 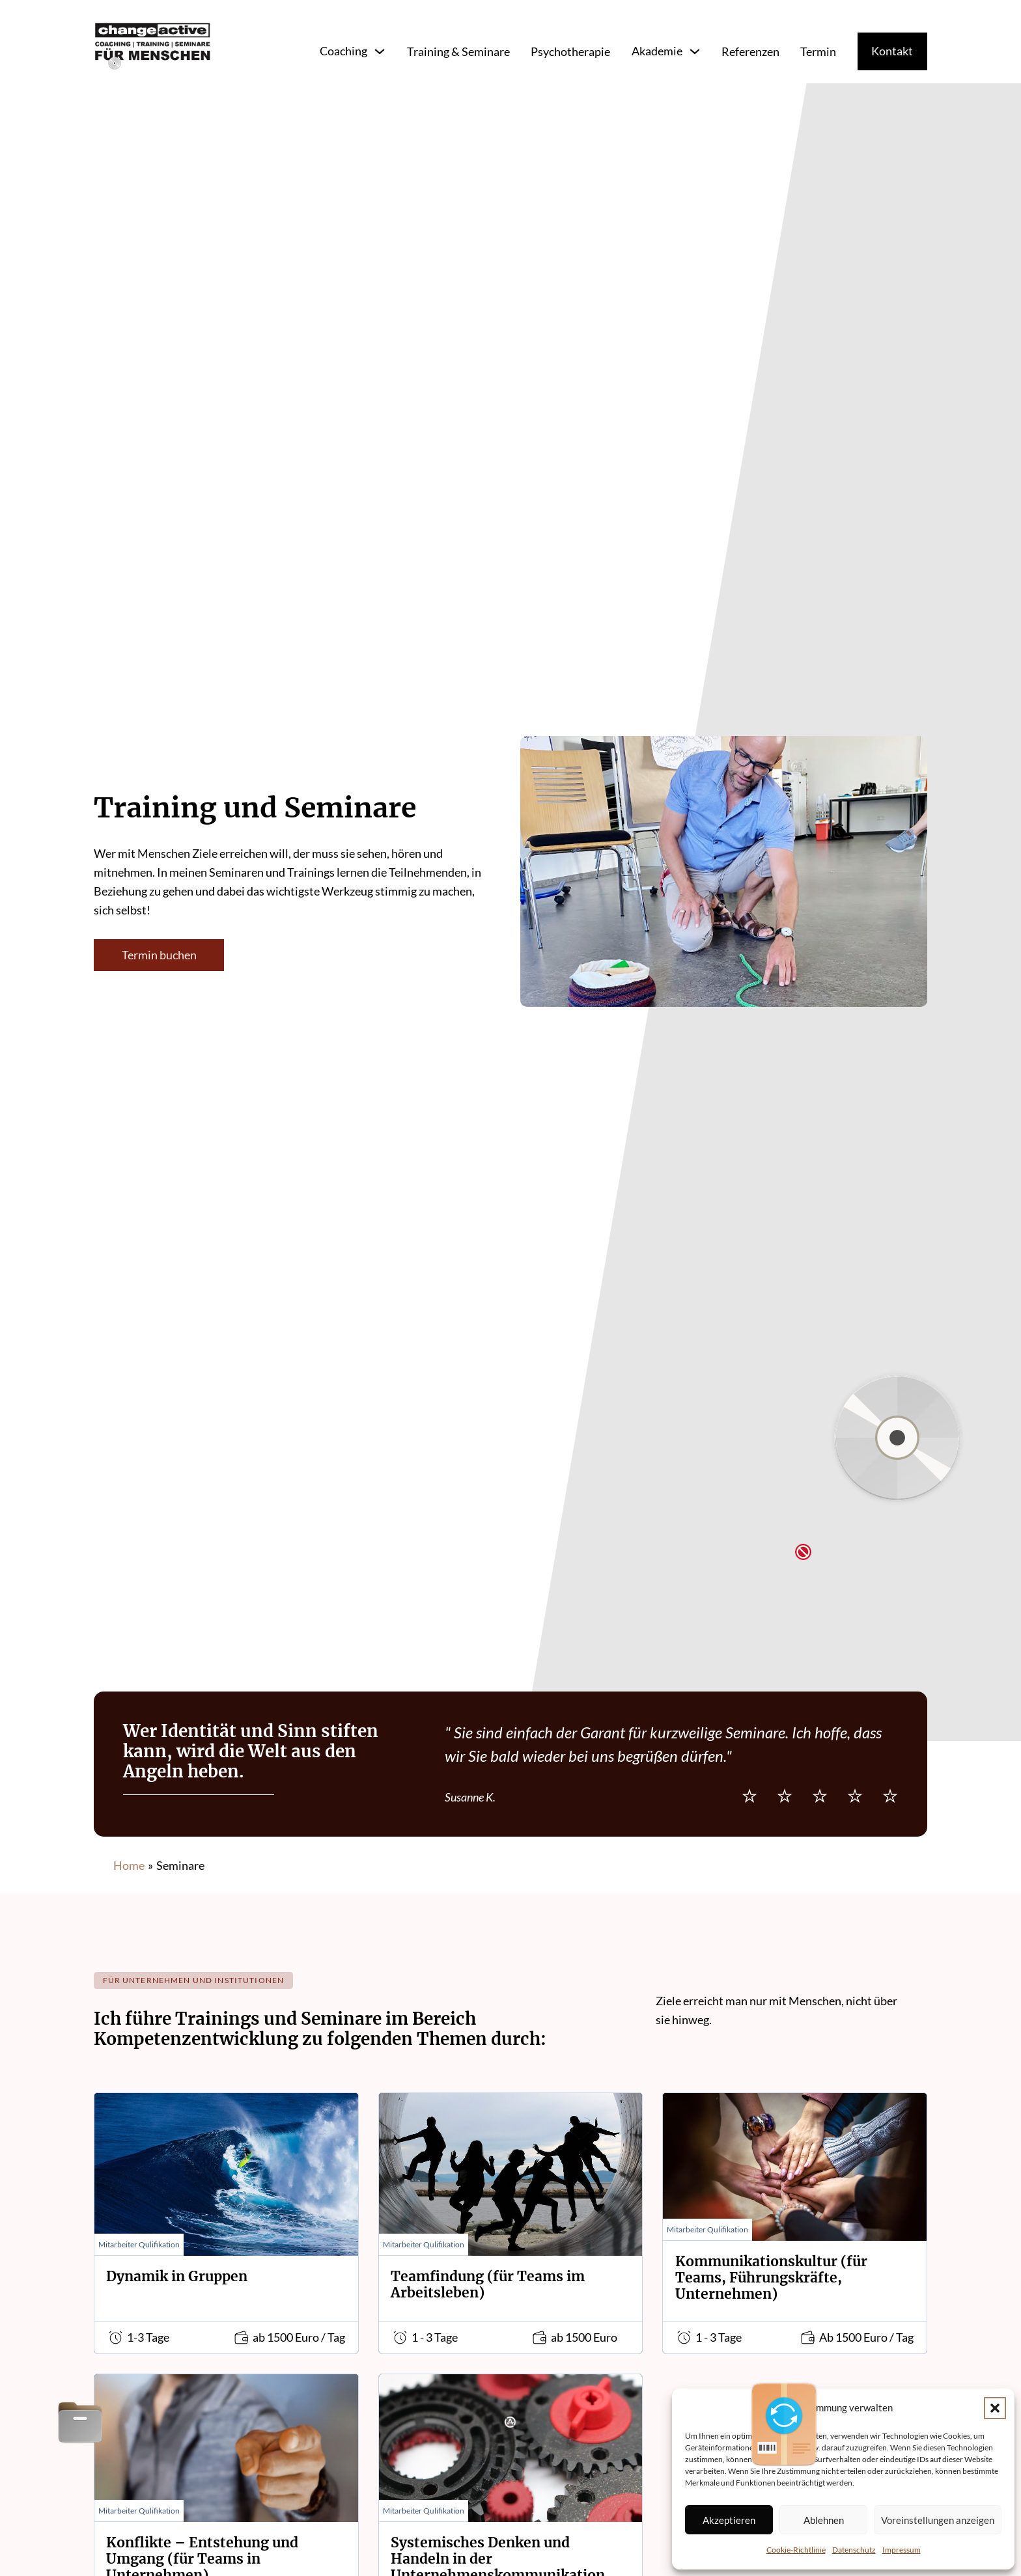 I want to click on open the software update manager, so click(x=510, y=2422).